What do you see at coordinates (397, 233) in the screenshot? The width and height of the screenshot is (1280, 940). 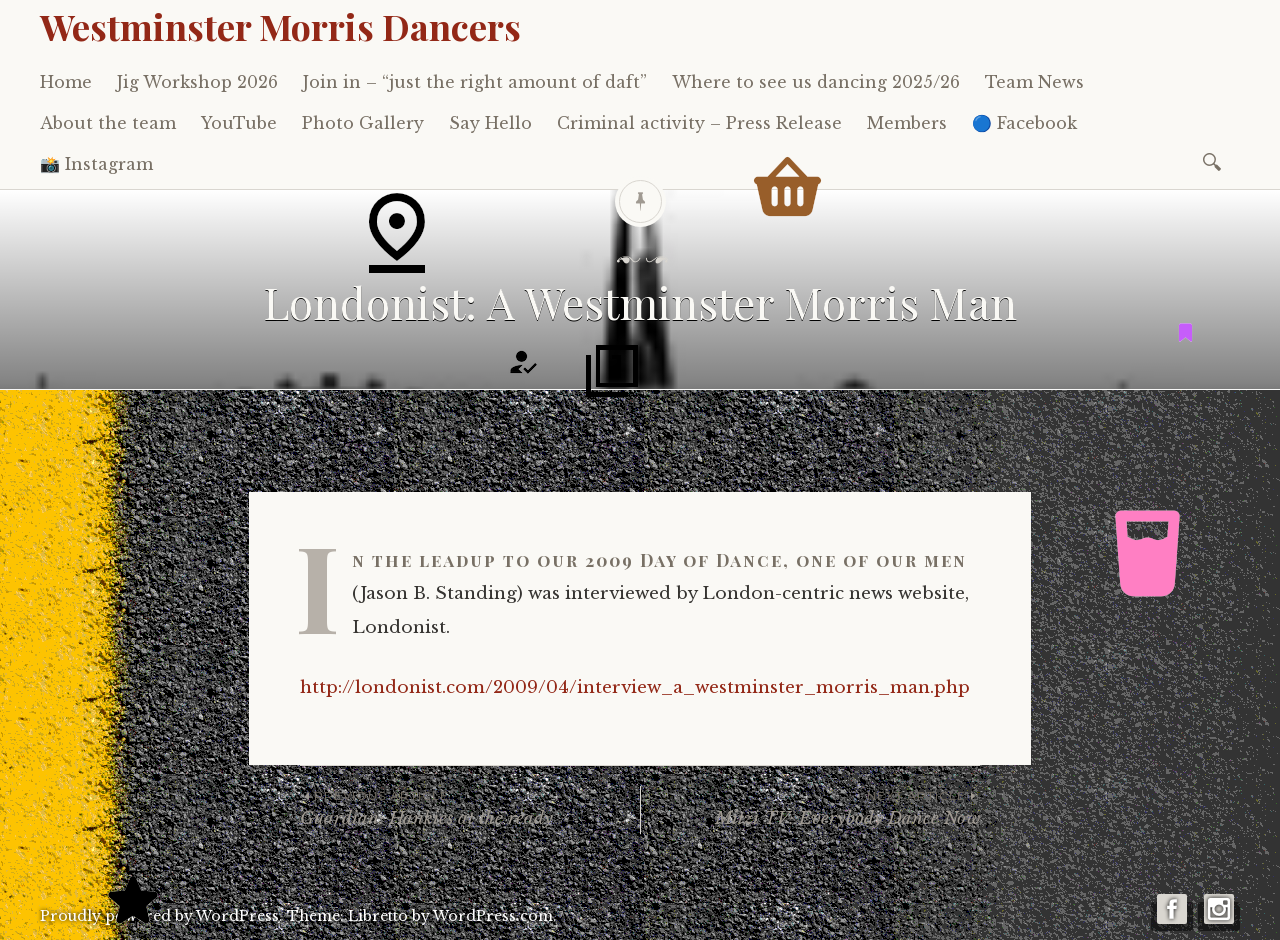 I see `drop a pin on the map` at bounding box center [397, 233].